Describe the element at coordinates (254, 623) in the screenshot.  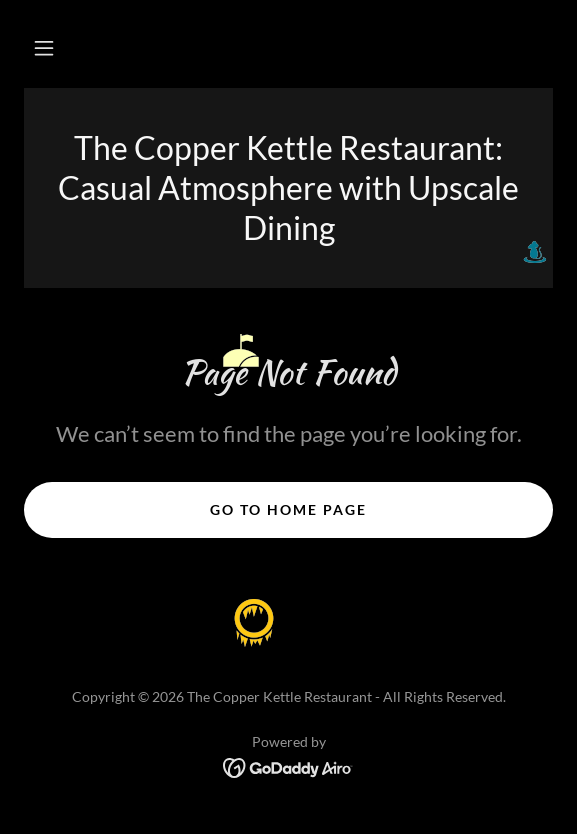
I see `equip a frost ring item` at that location.